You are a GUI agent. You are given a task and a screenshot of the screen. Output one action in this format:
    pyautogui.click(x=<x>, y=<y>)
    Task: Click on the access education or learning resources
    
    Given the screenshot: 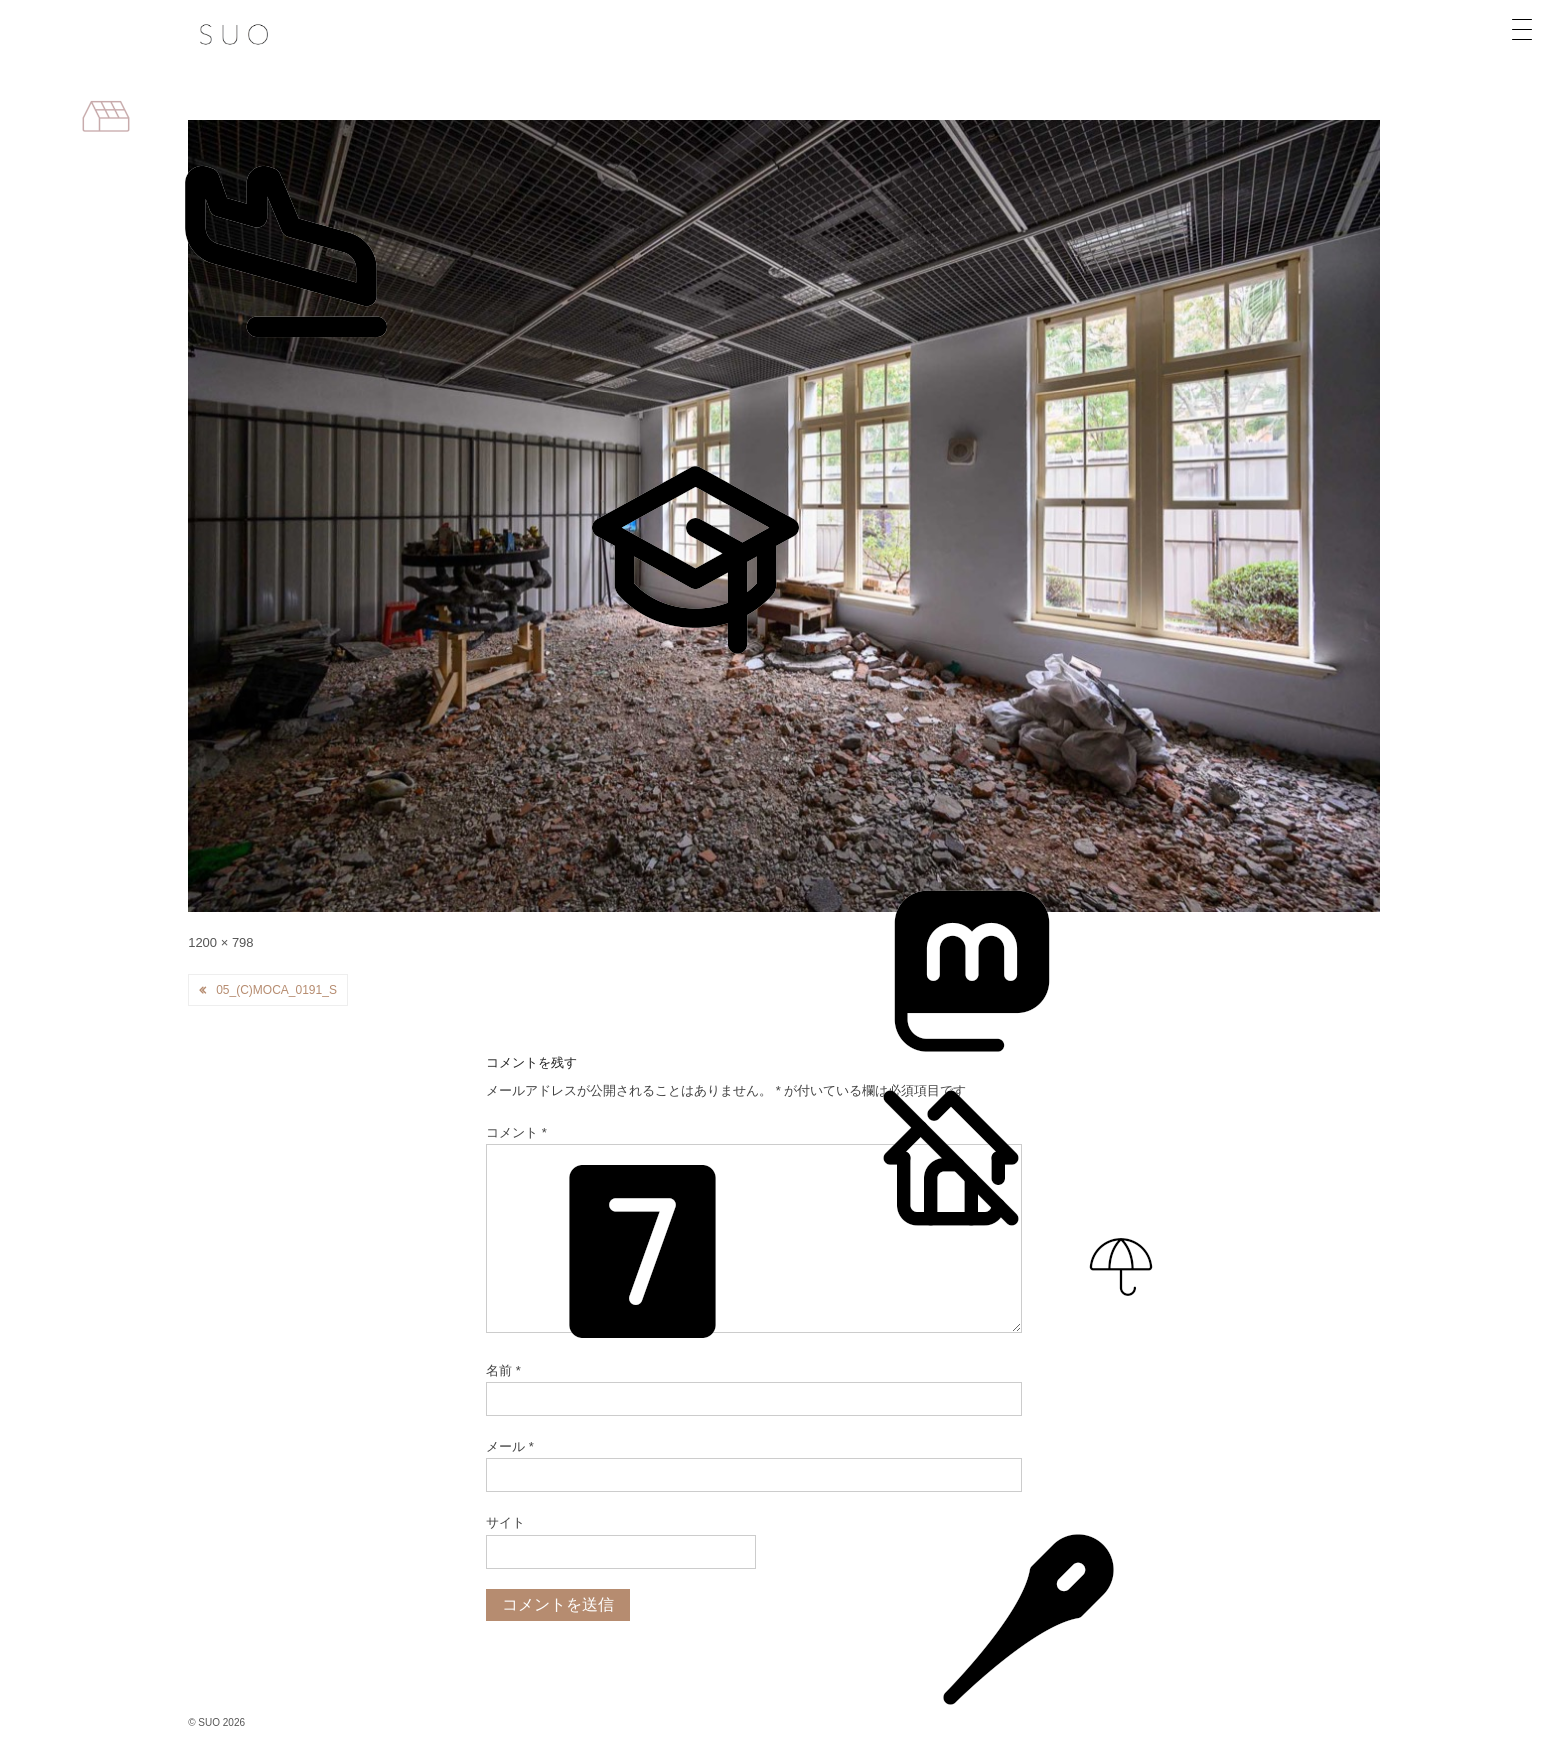 What is the action you would take?
    pyautogui.click(x=695, y=553)
    